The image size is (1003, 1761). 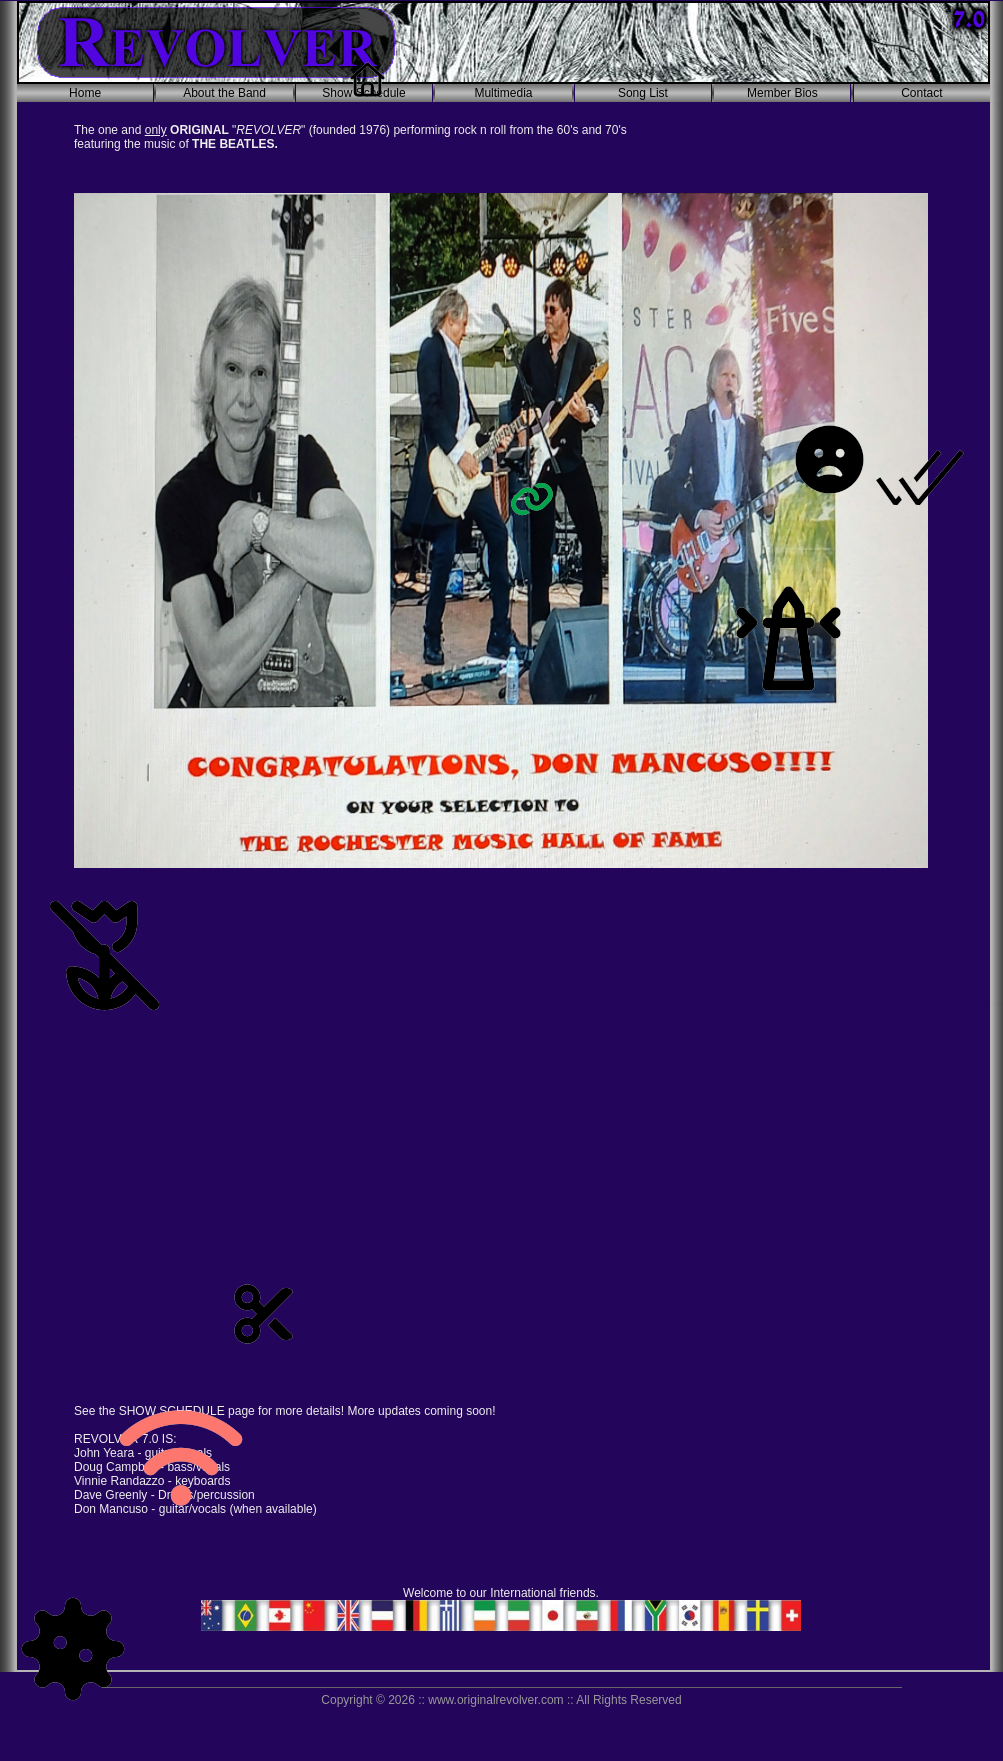 What do you see at coordinates (532, 499) in the screenshot?
I see `copy or share a link` at bounding box center [532, 499].